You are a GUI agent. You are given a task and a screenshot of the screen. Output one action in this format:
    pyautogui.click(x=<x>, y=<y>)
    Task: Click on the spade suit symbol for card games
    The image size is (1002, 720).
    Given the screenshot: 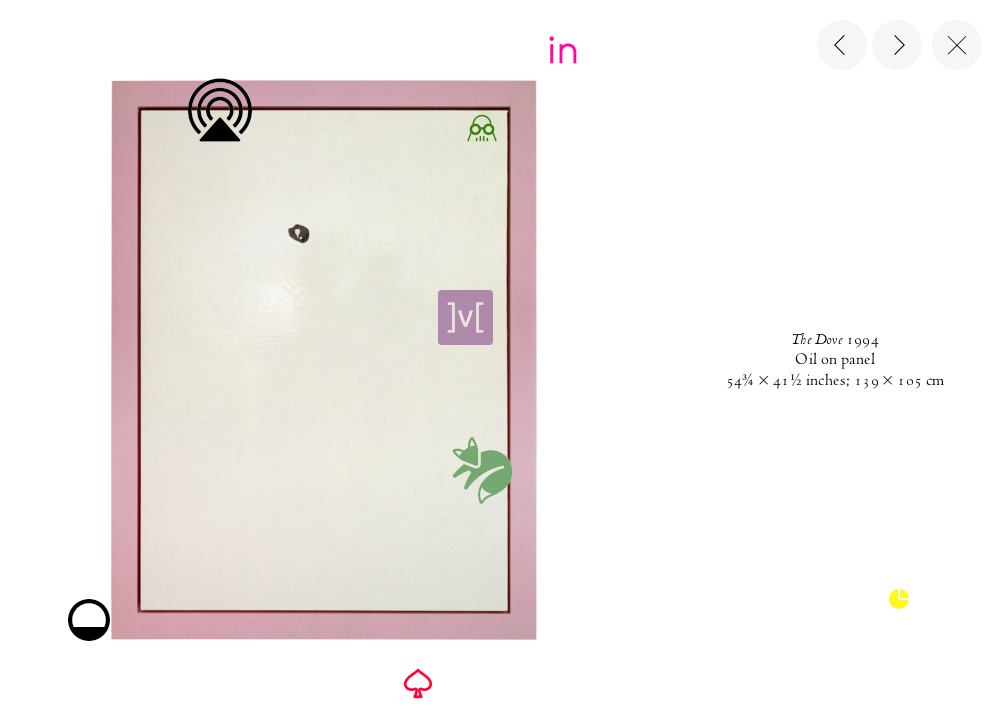 What is the action you would take?
    pyautogui.click(x=418, y=684)
    